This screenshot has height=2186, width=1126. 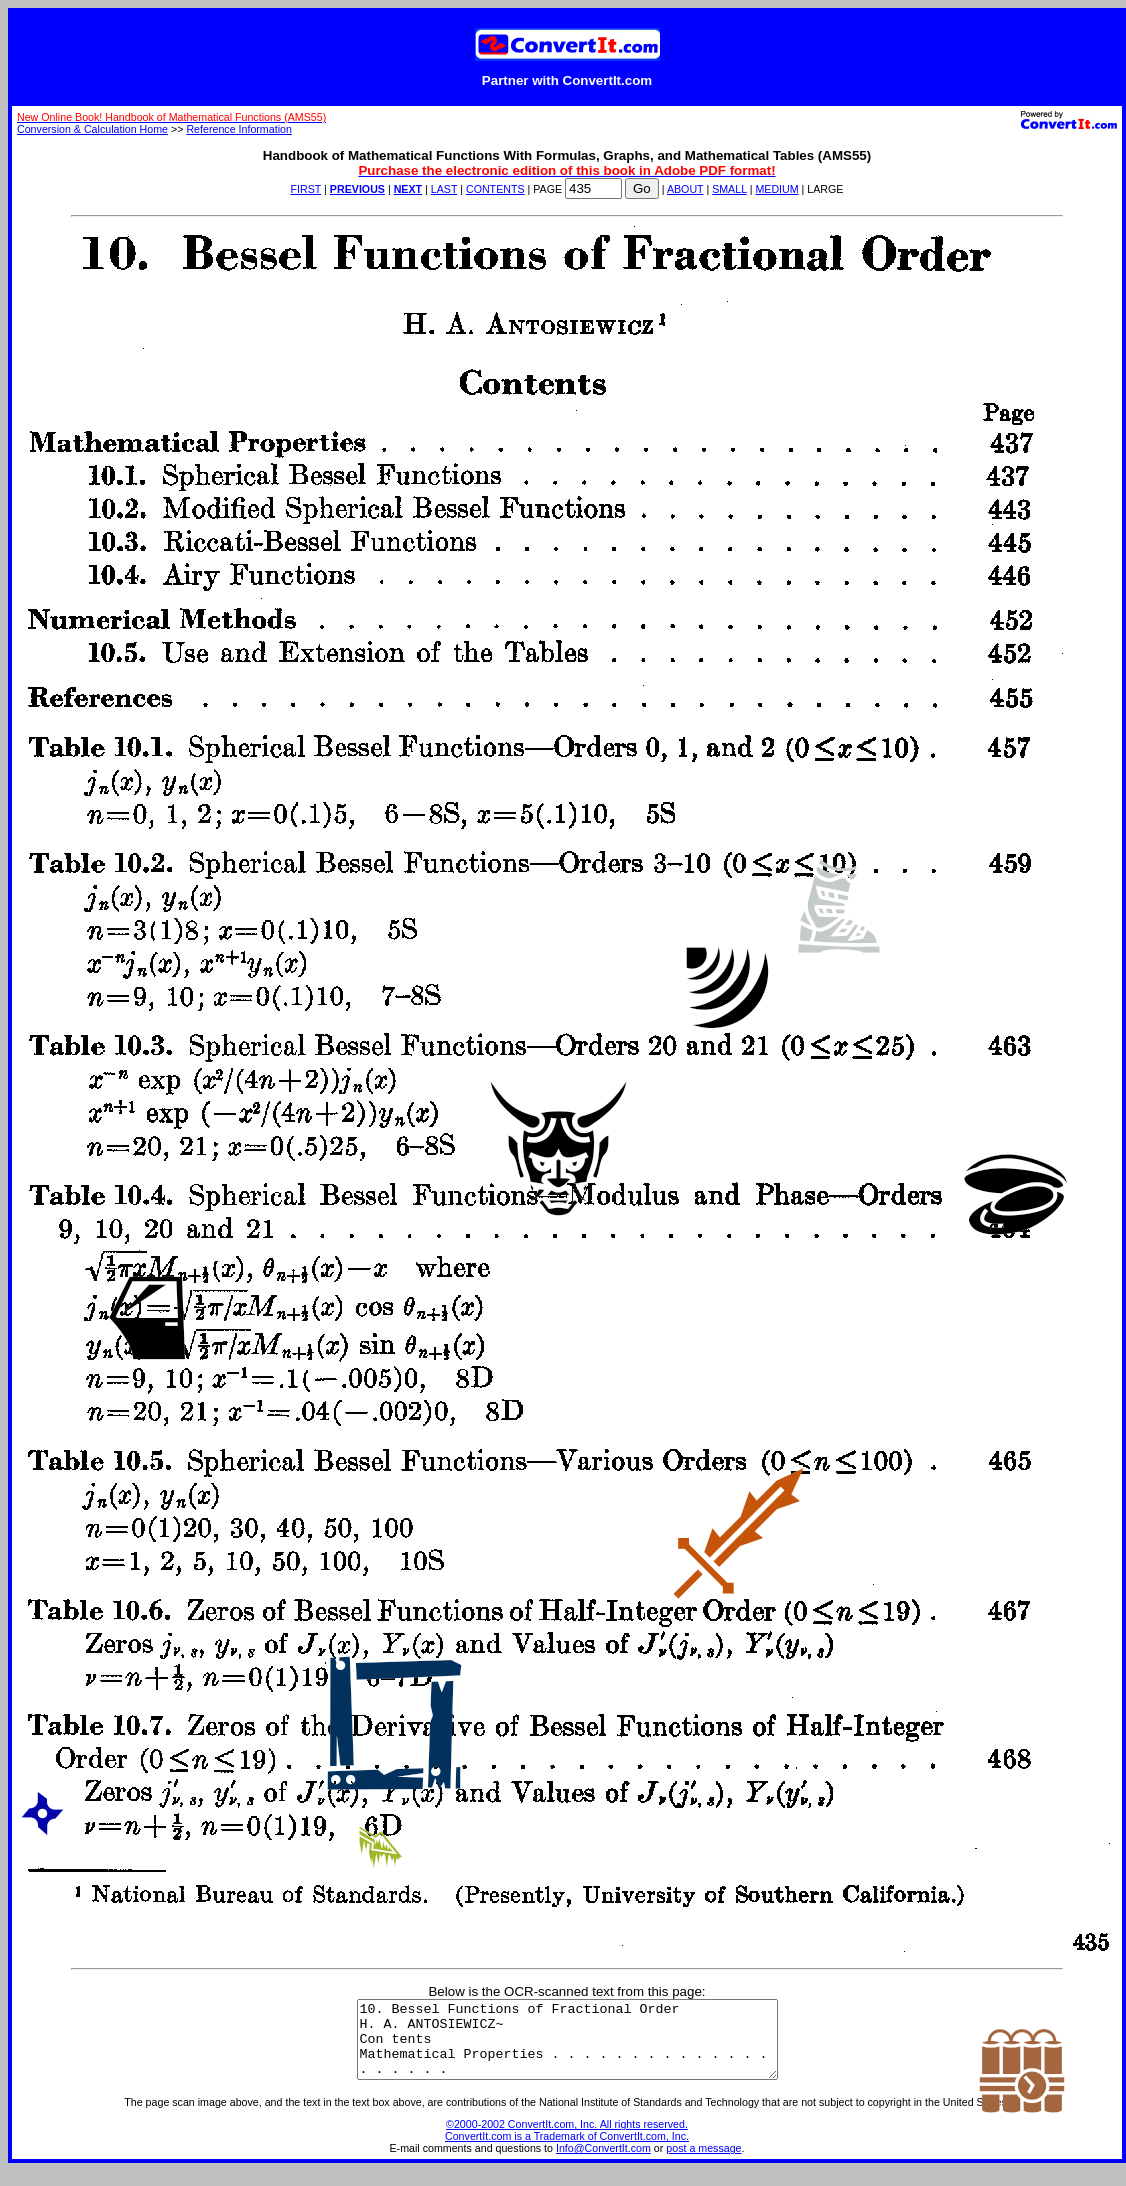 I want to click on indicates seafood or shellfish category, so click(x=1015, y=1194).